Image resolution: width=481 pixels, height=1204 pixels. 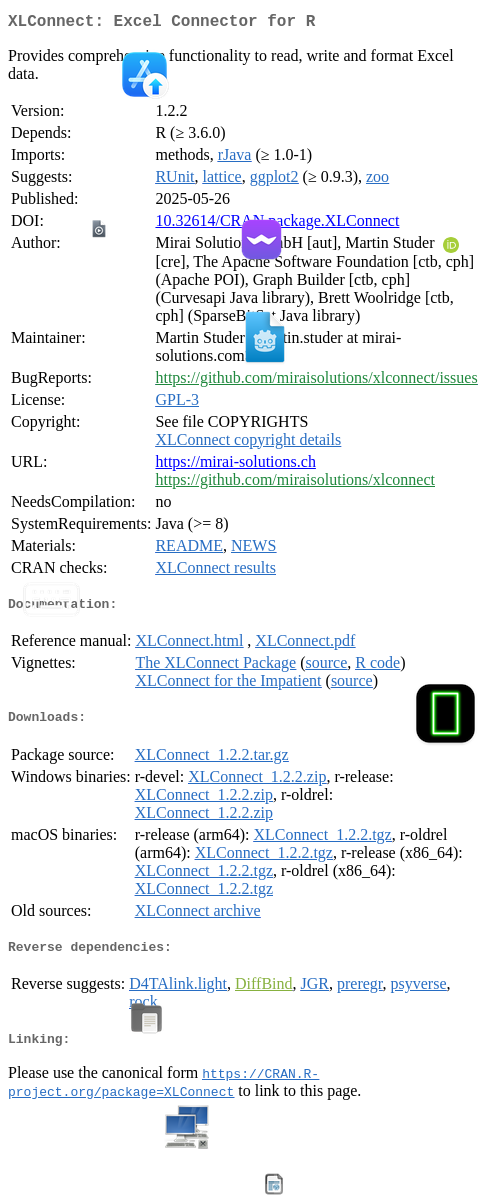 What do you see at coordinates (261, 239) in the screenshot?
I see `open ferdium messaging aggregator app` at bounding box center [261, 239].